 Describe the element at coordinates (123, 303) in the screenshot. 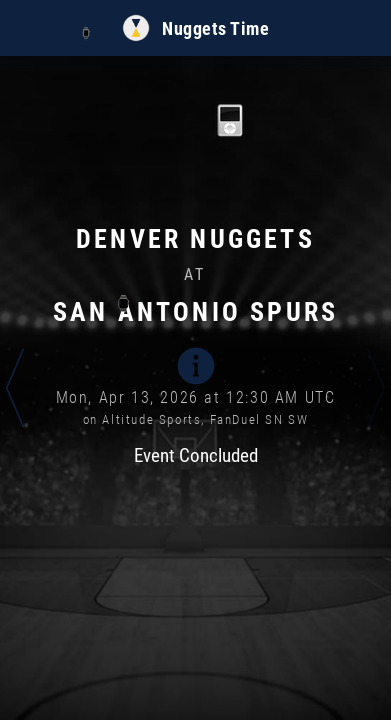

I see `apple watch series 10 device icon` at that location.